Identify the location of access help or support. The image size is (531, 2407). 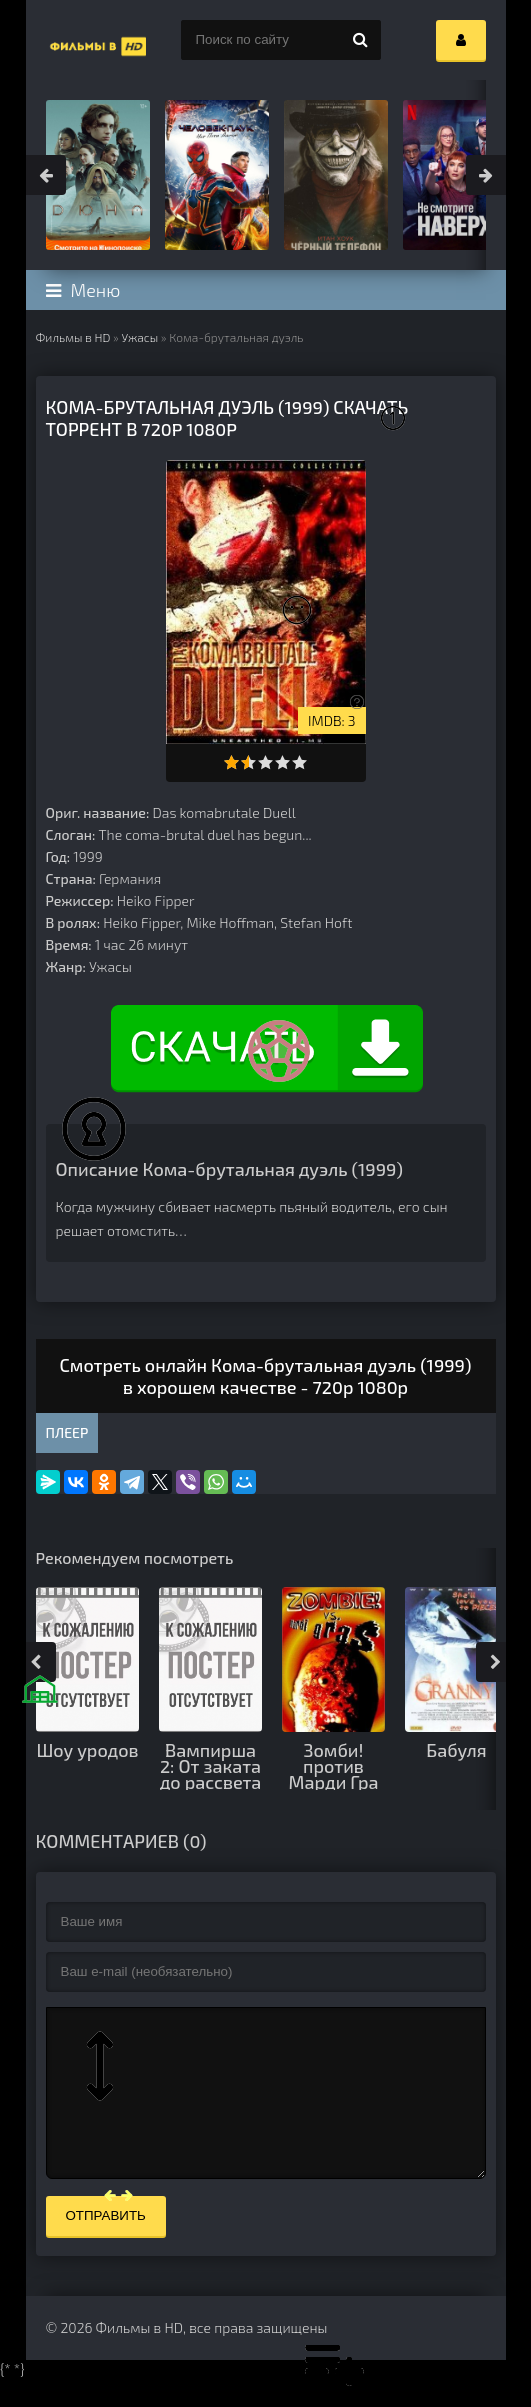
(357, 702).